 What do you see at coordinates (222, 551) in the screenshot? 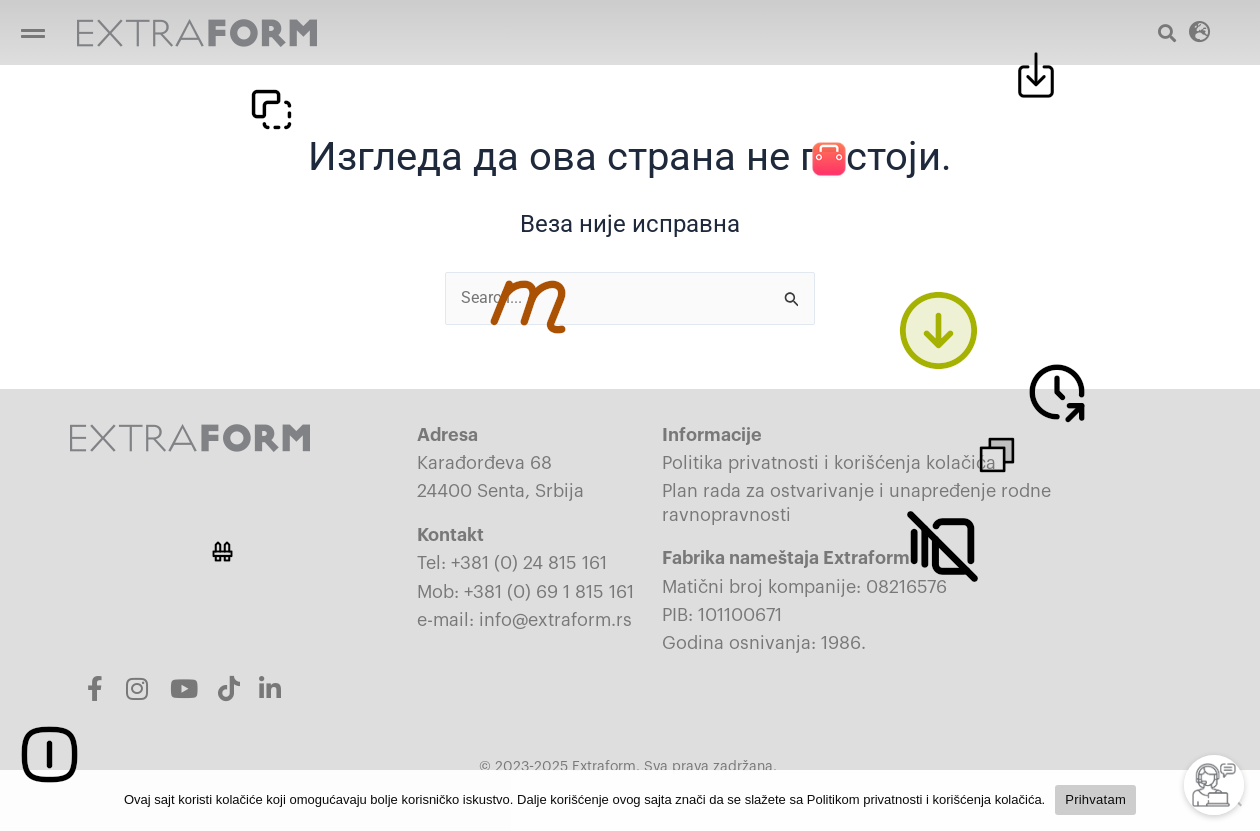
I see `access property boundary settings` at bounding box center [222, 551].